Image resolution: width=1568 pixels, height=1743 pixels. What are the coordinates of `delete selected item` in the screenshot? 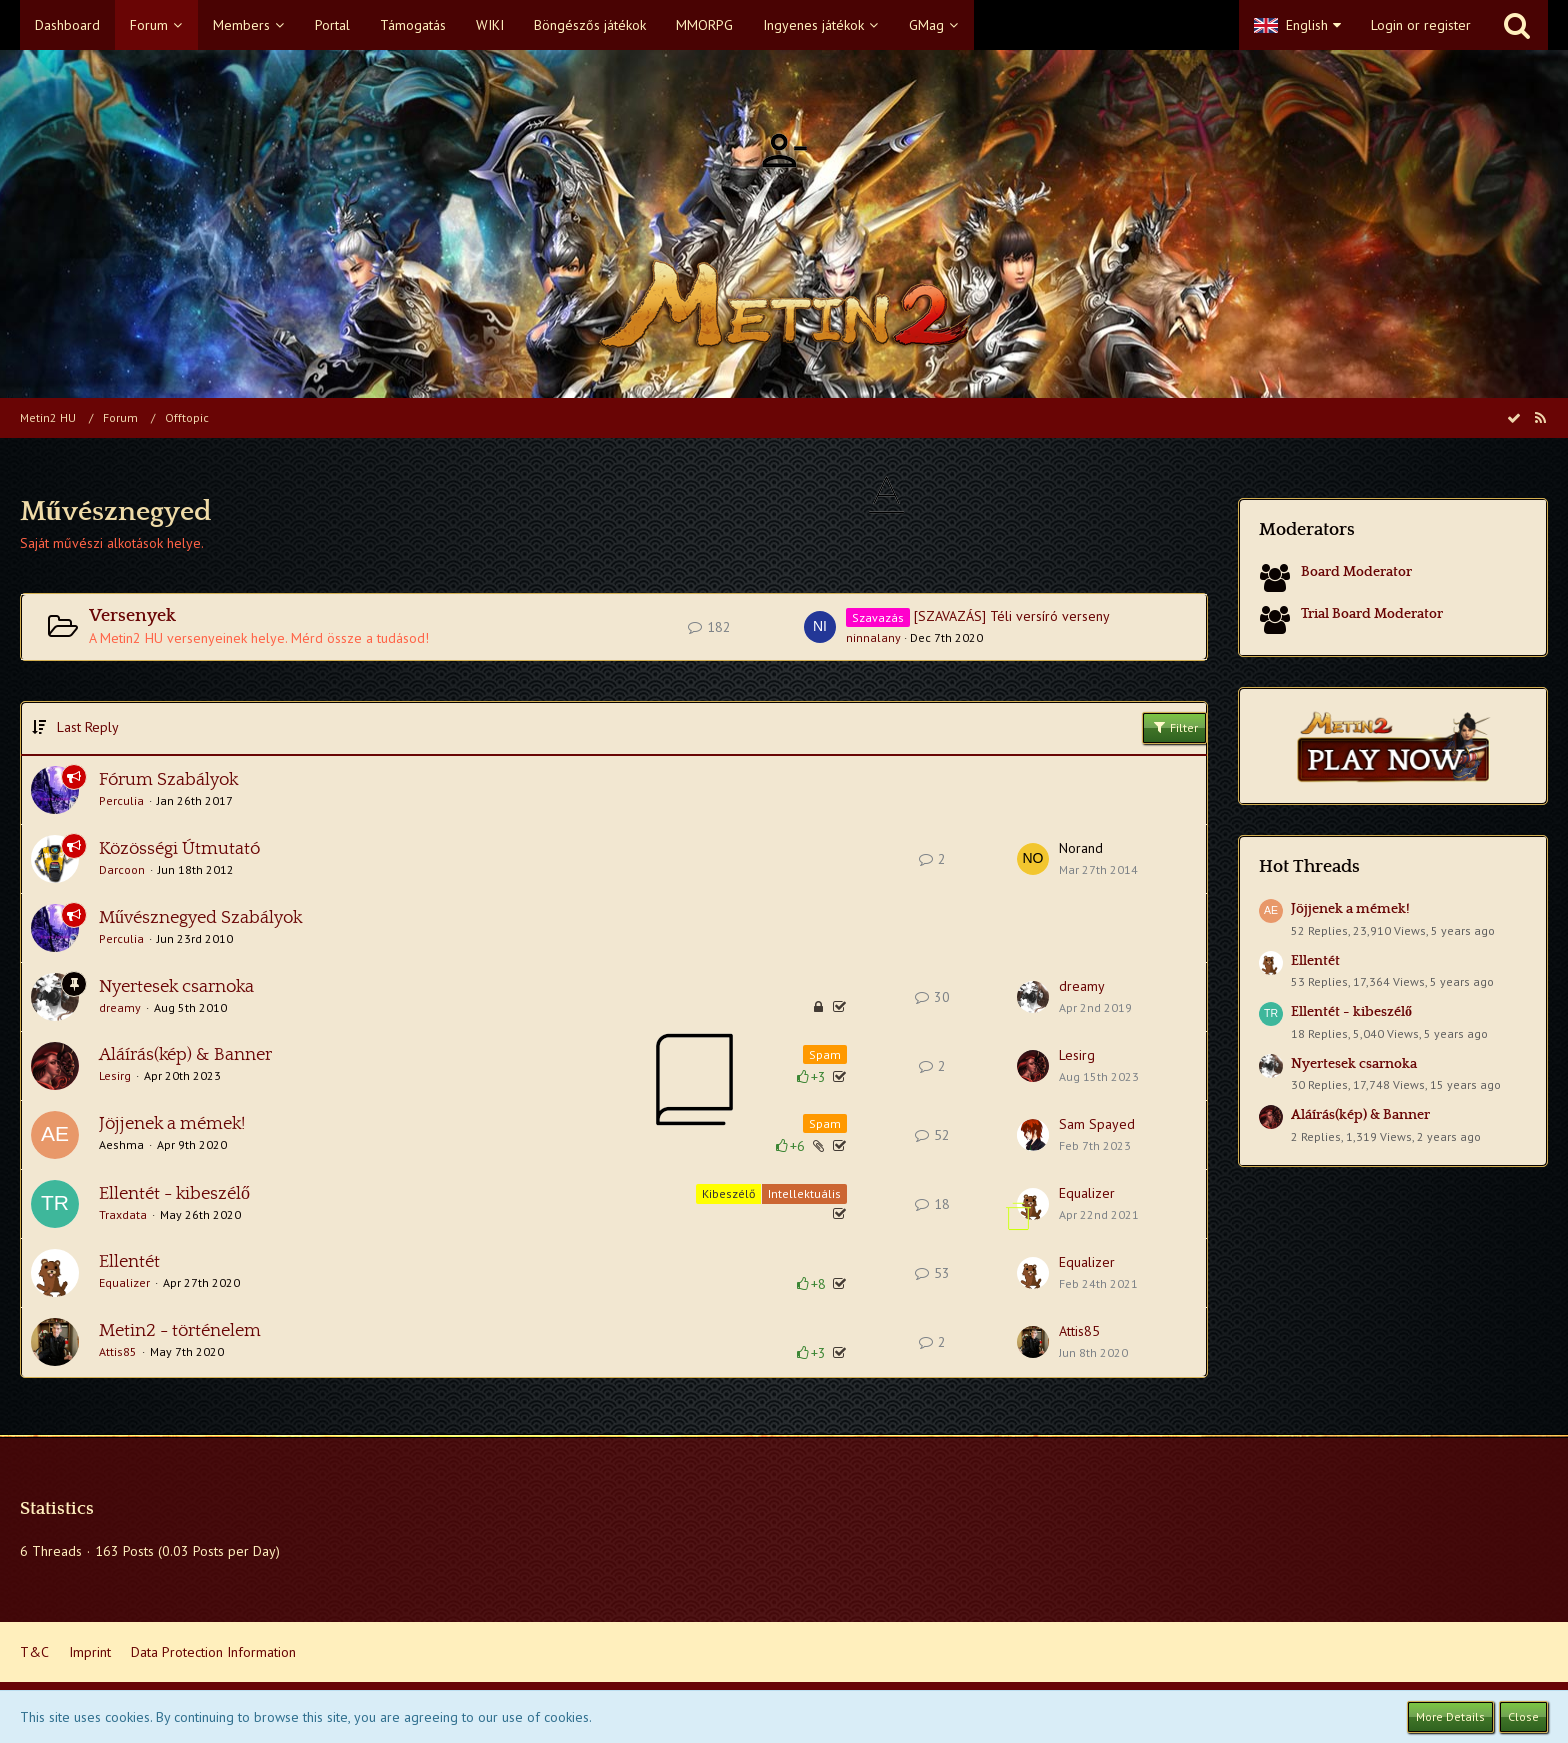 It's located at (1018, 1217).